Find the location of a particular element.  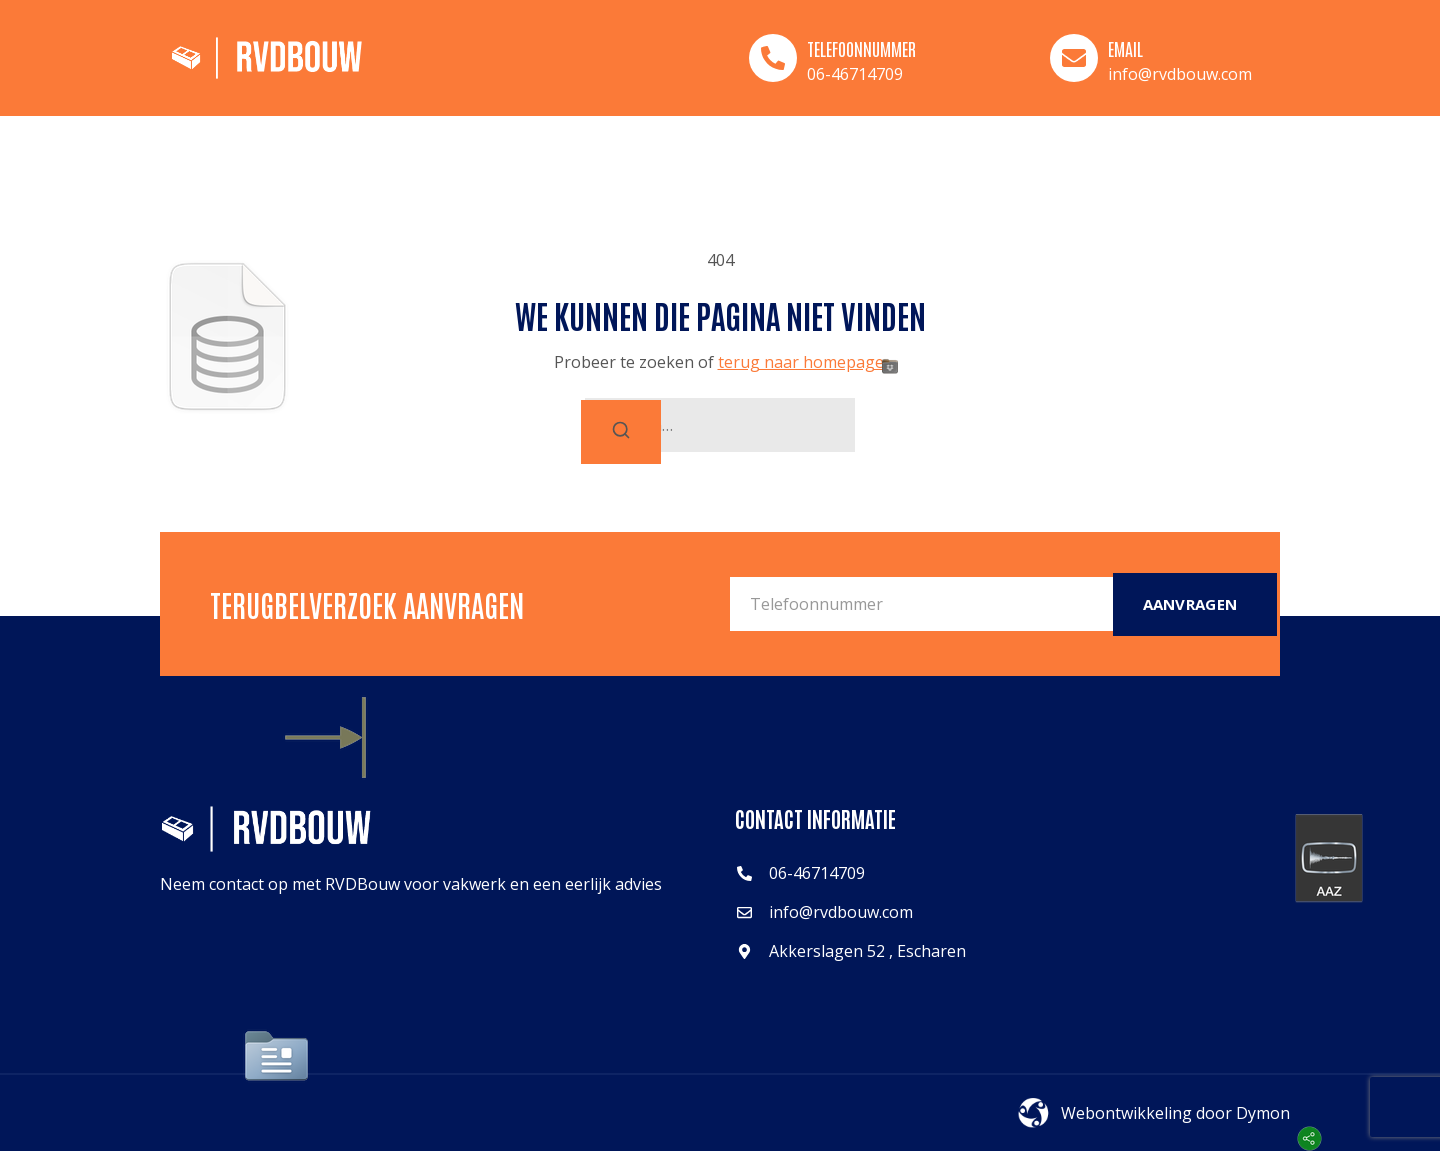

audio analyzer or metering tool in GarageBand is located at coordinates (1329, 860).